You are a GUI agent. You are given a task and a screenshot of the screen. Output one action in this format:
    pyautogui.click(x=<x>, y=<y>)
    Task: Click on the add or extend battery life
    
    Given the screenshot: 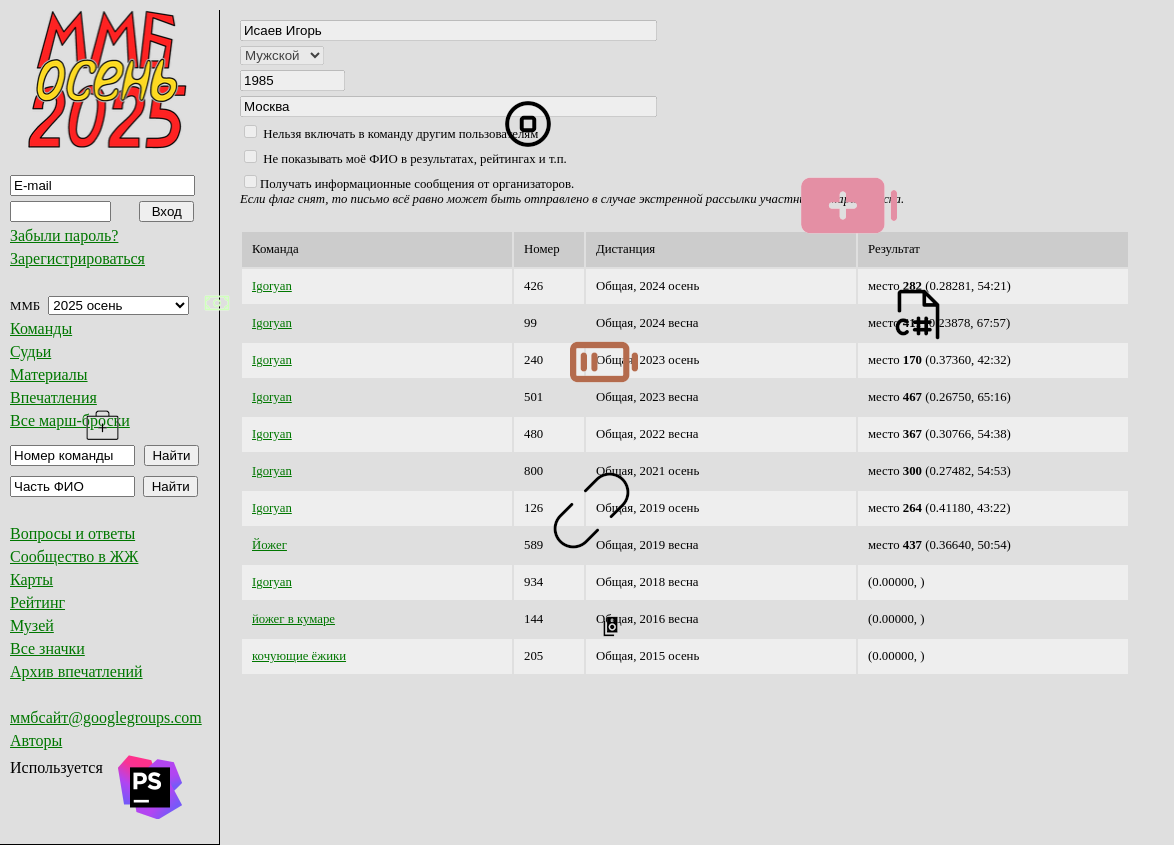 What is the action you would take?
    pyautogui.click(x=847, y=205)
    